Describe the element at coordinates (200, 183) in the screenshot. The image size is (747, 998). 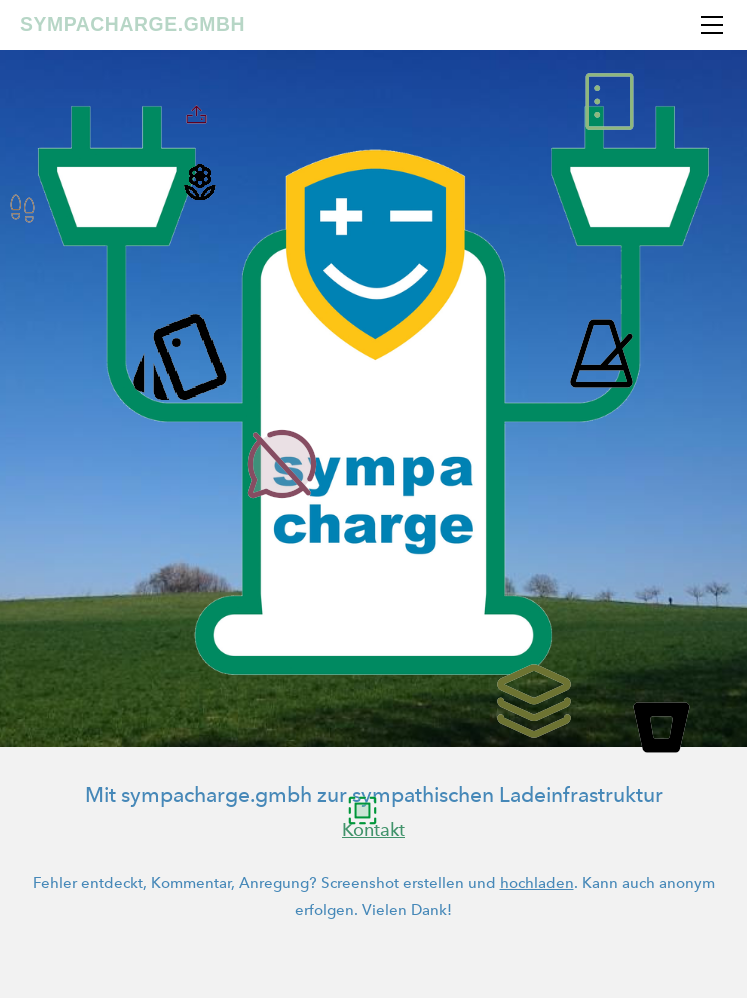
I see `find nearby florists or flower shops` at that location.